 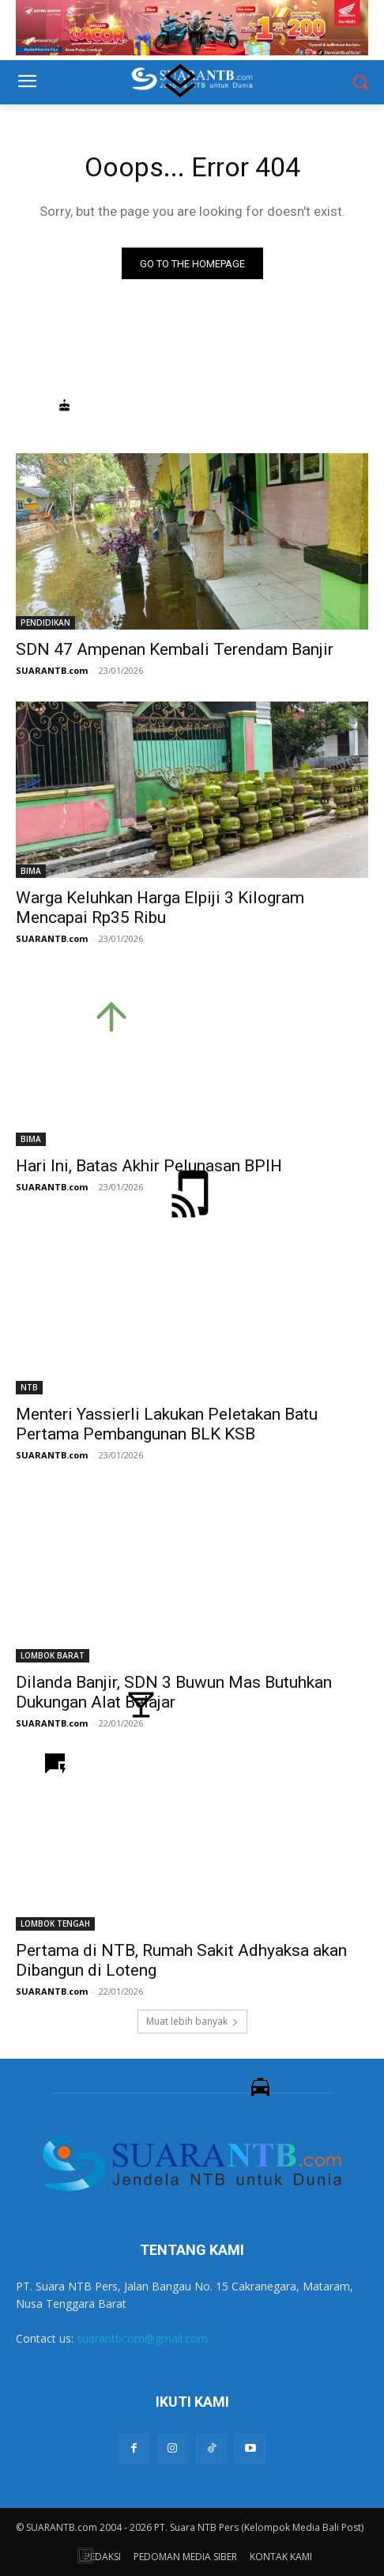 What do you see at coordinates (193, 1193) in the screenshot?
I see `tap to connect to a nearby device` at bounding box center [193, 1193].